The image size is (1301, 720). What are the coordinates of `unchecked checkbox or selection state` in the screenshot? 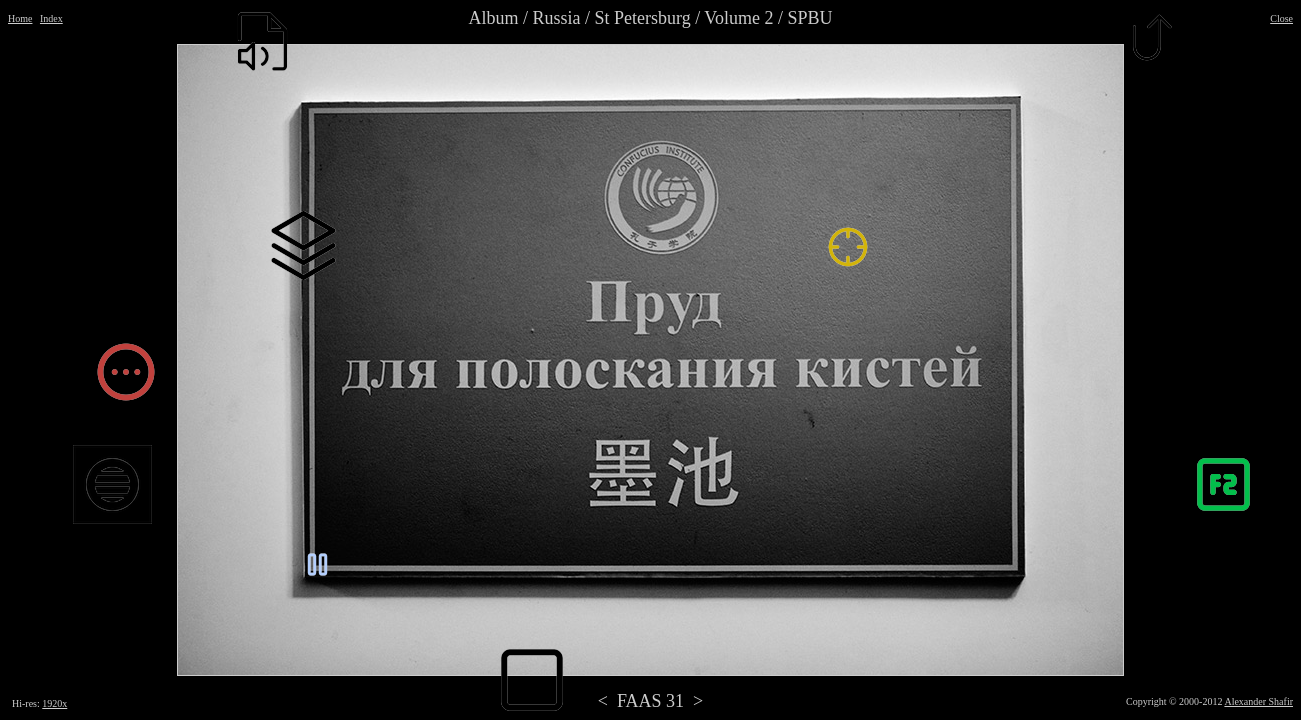 It's located at (532, 680).